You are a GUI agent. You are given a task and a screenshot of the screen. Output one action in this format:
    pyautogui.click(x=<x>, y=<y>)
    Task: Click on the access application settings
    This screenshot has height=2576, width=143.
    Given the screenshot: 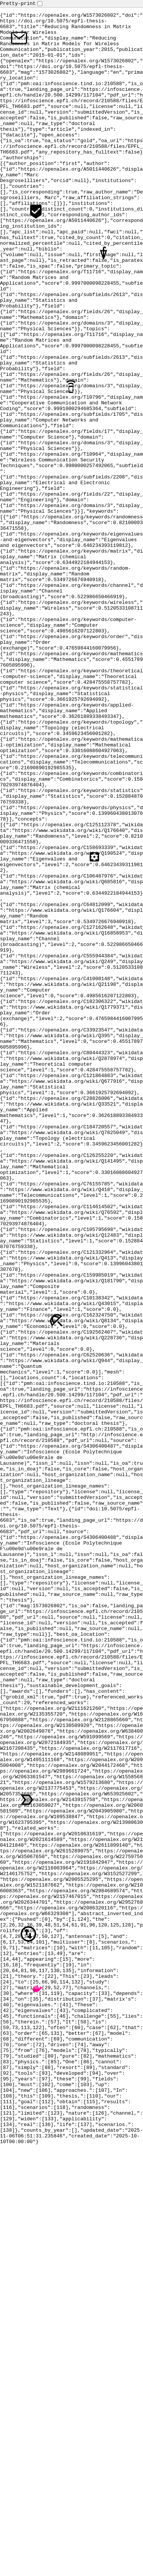 What is the action you would take?
    pyautogui.click(x=94, y=857)
    